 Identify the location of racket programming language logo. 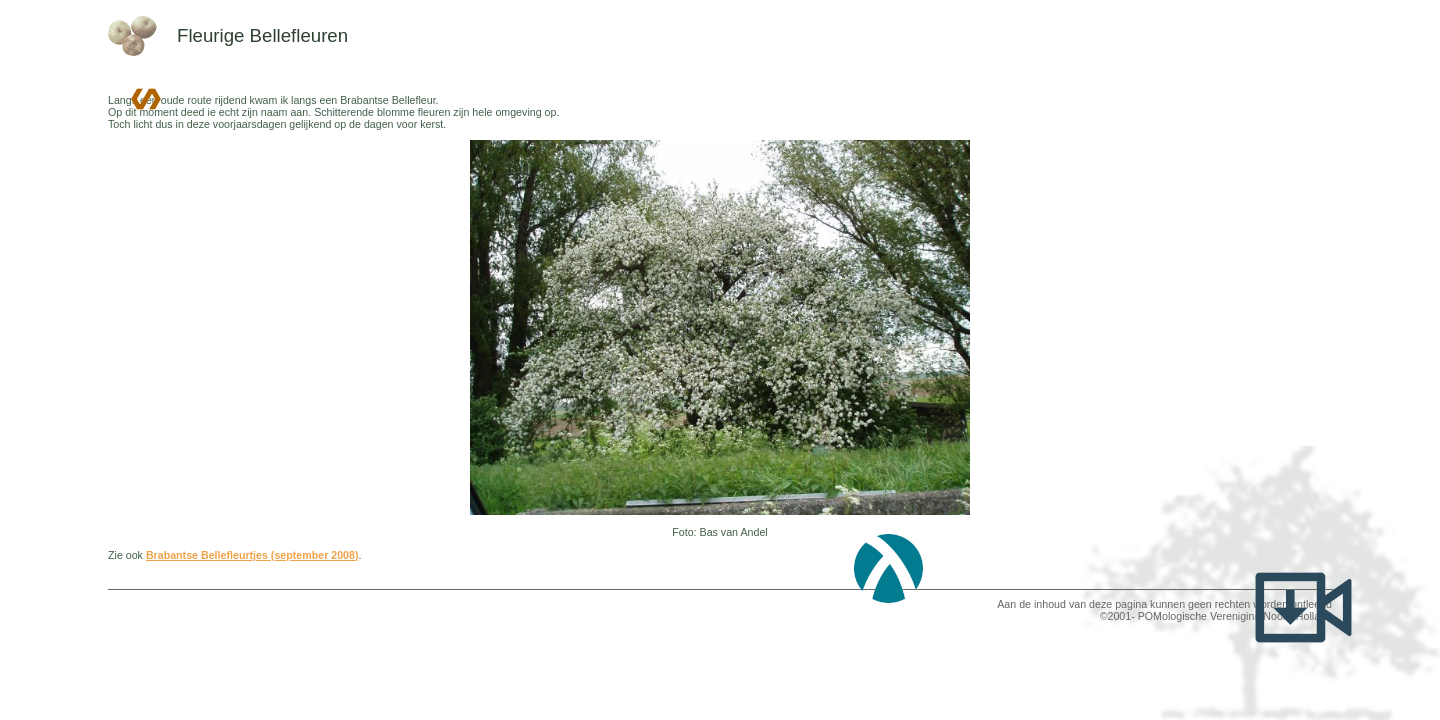
(888, 568).